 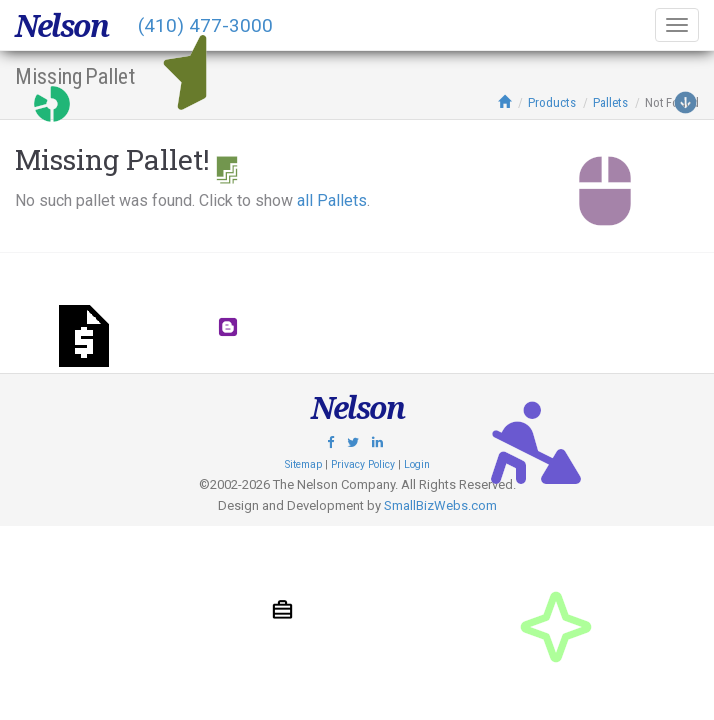 I want to click on indicates a partial or half-star rating, so click(x=204, y=75).